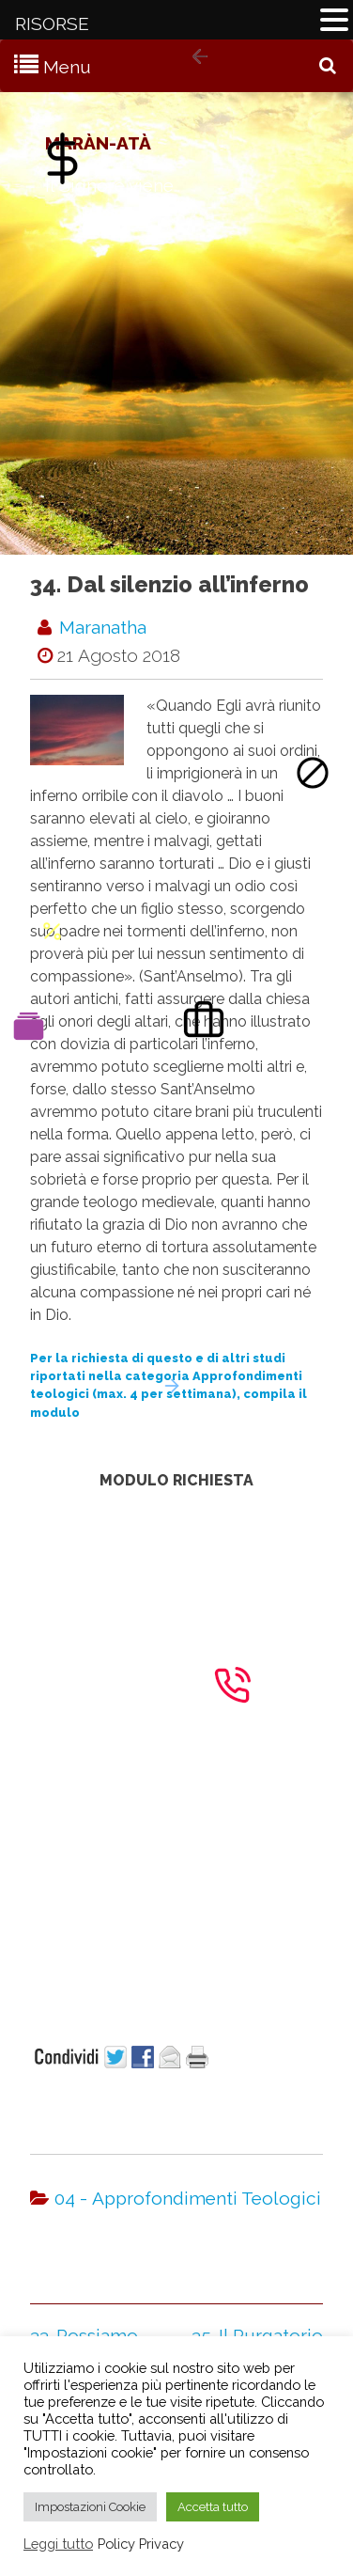  I want to click on make a phone call, so click(232, 1686).